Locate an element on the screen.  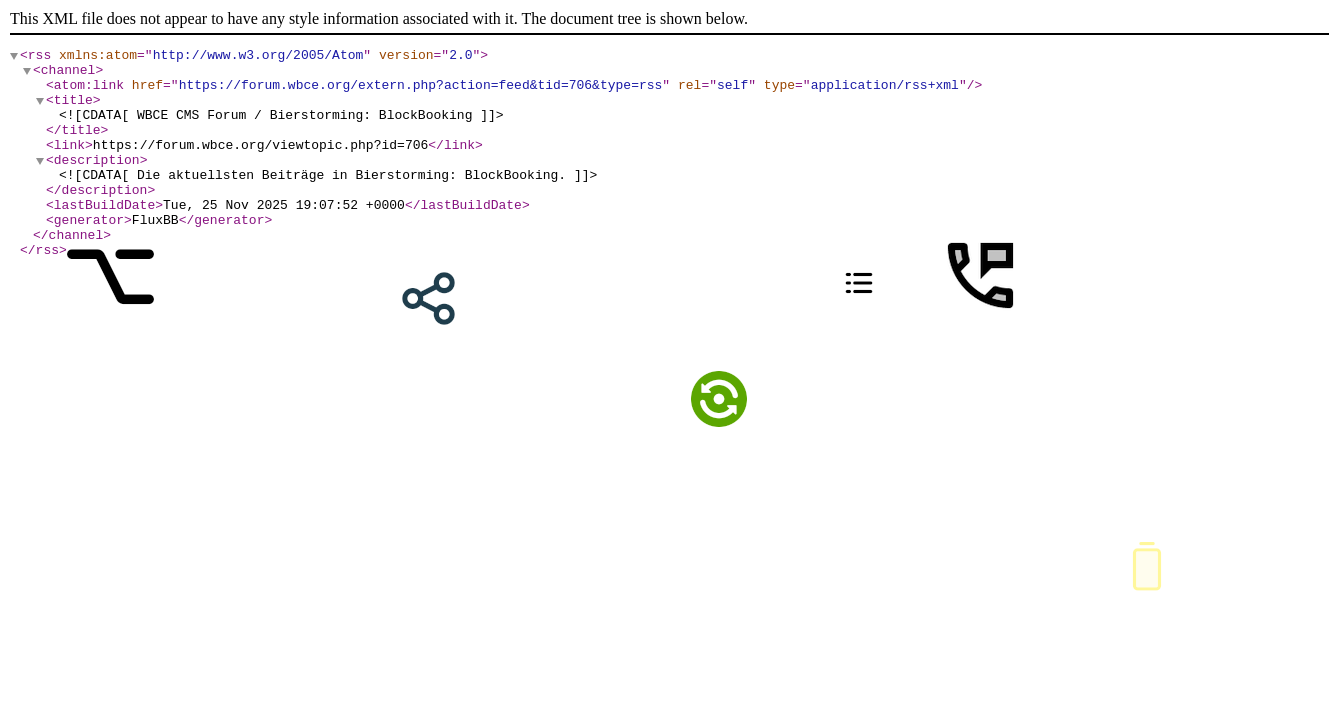
view items in a list format is located at coordinates (859, 283).